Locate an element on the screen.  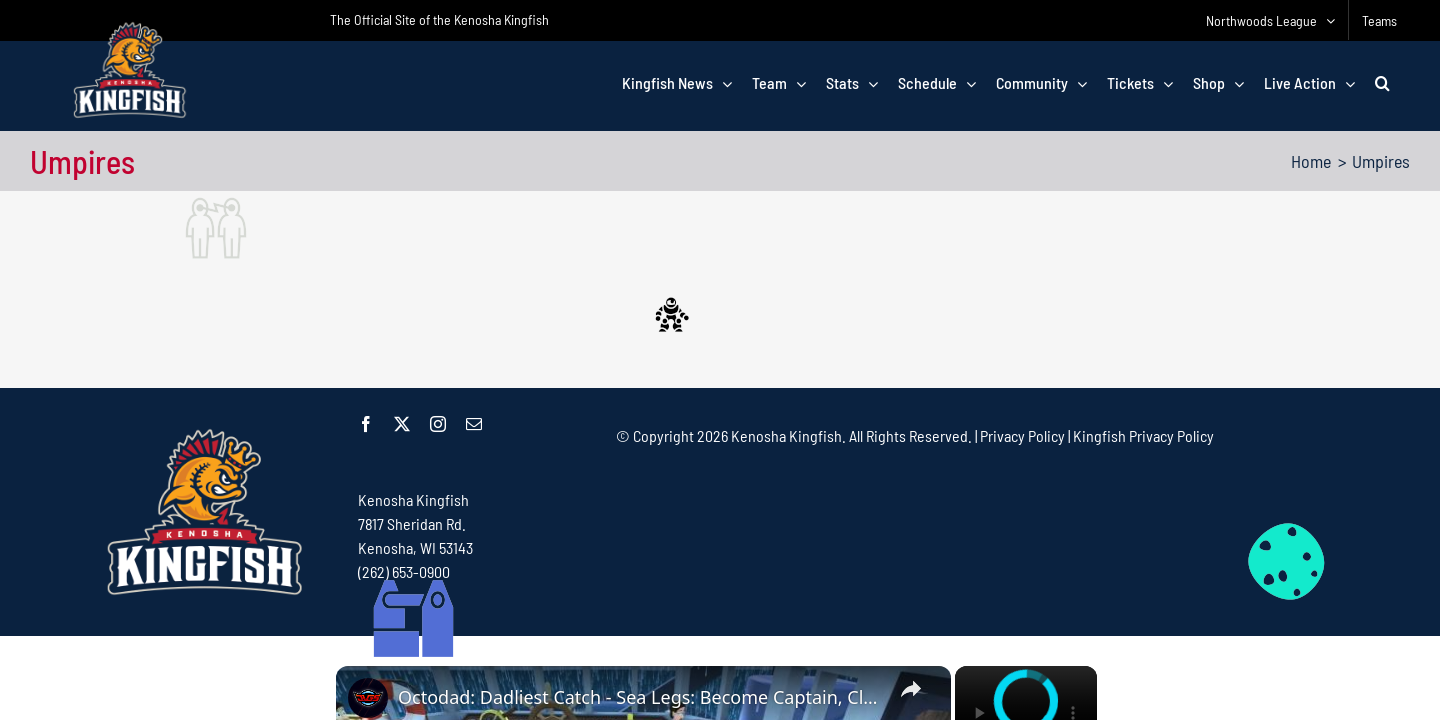
access tools and utilities is located at coordinates (413, 615).